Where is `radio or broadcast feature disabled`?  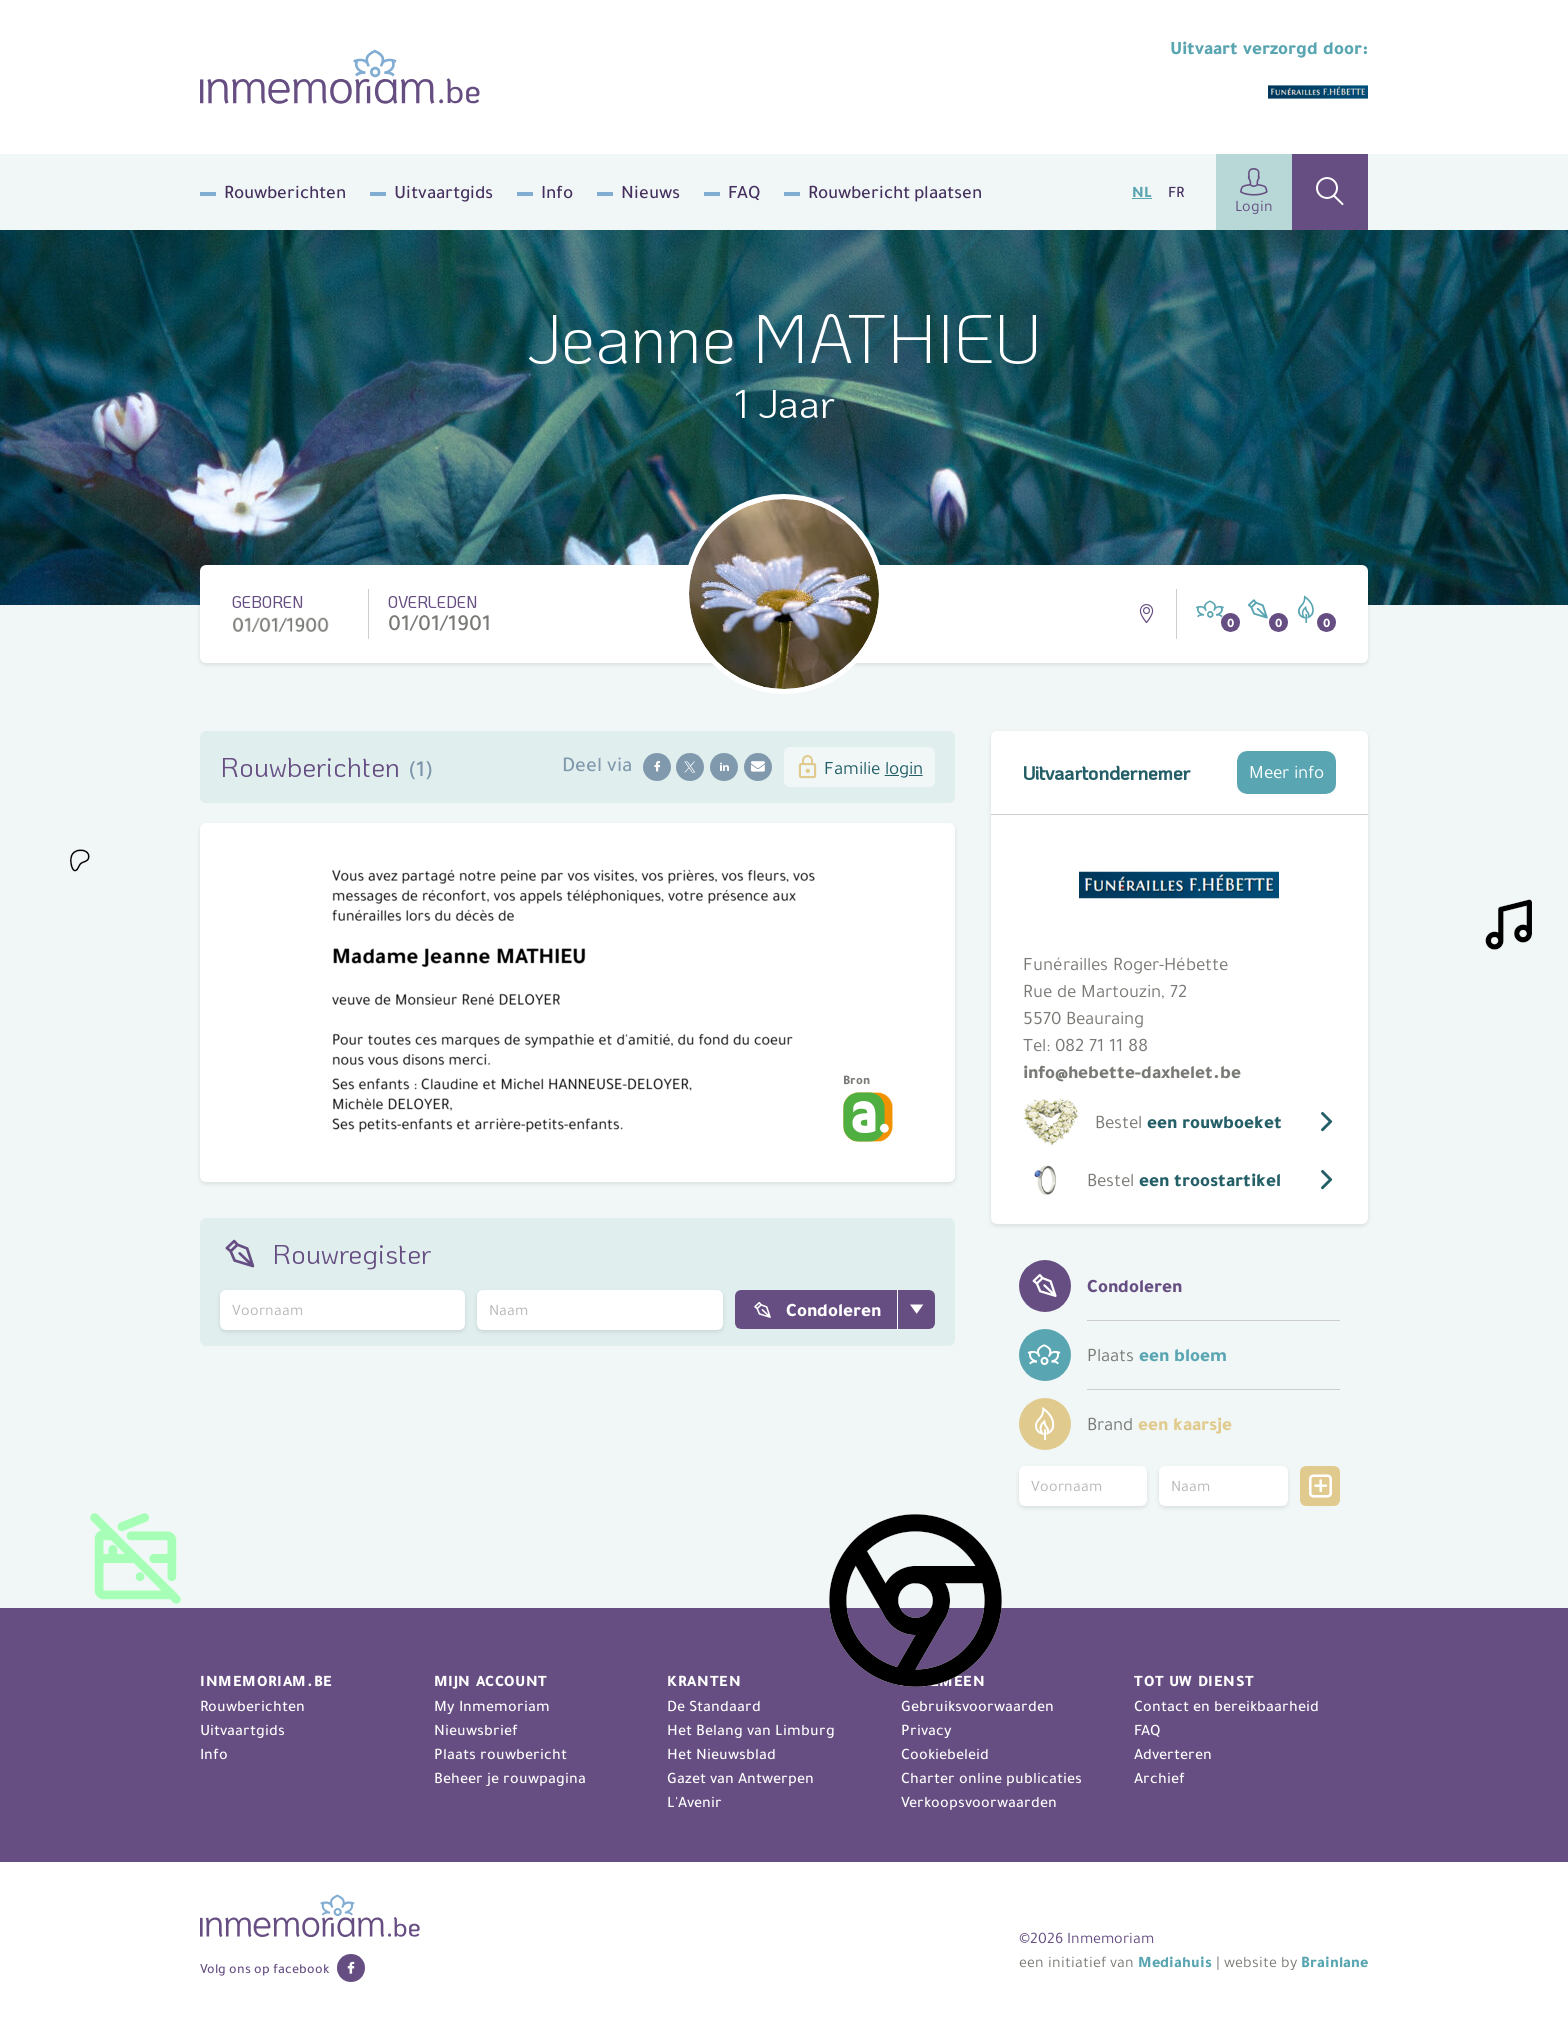 radio or broadcast feature disabled is located at coordinates (135, 1558).